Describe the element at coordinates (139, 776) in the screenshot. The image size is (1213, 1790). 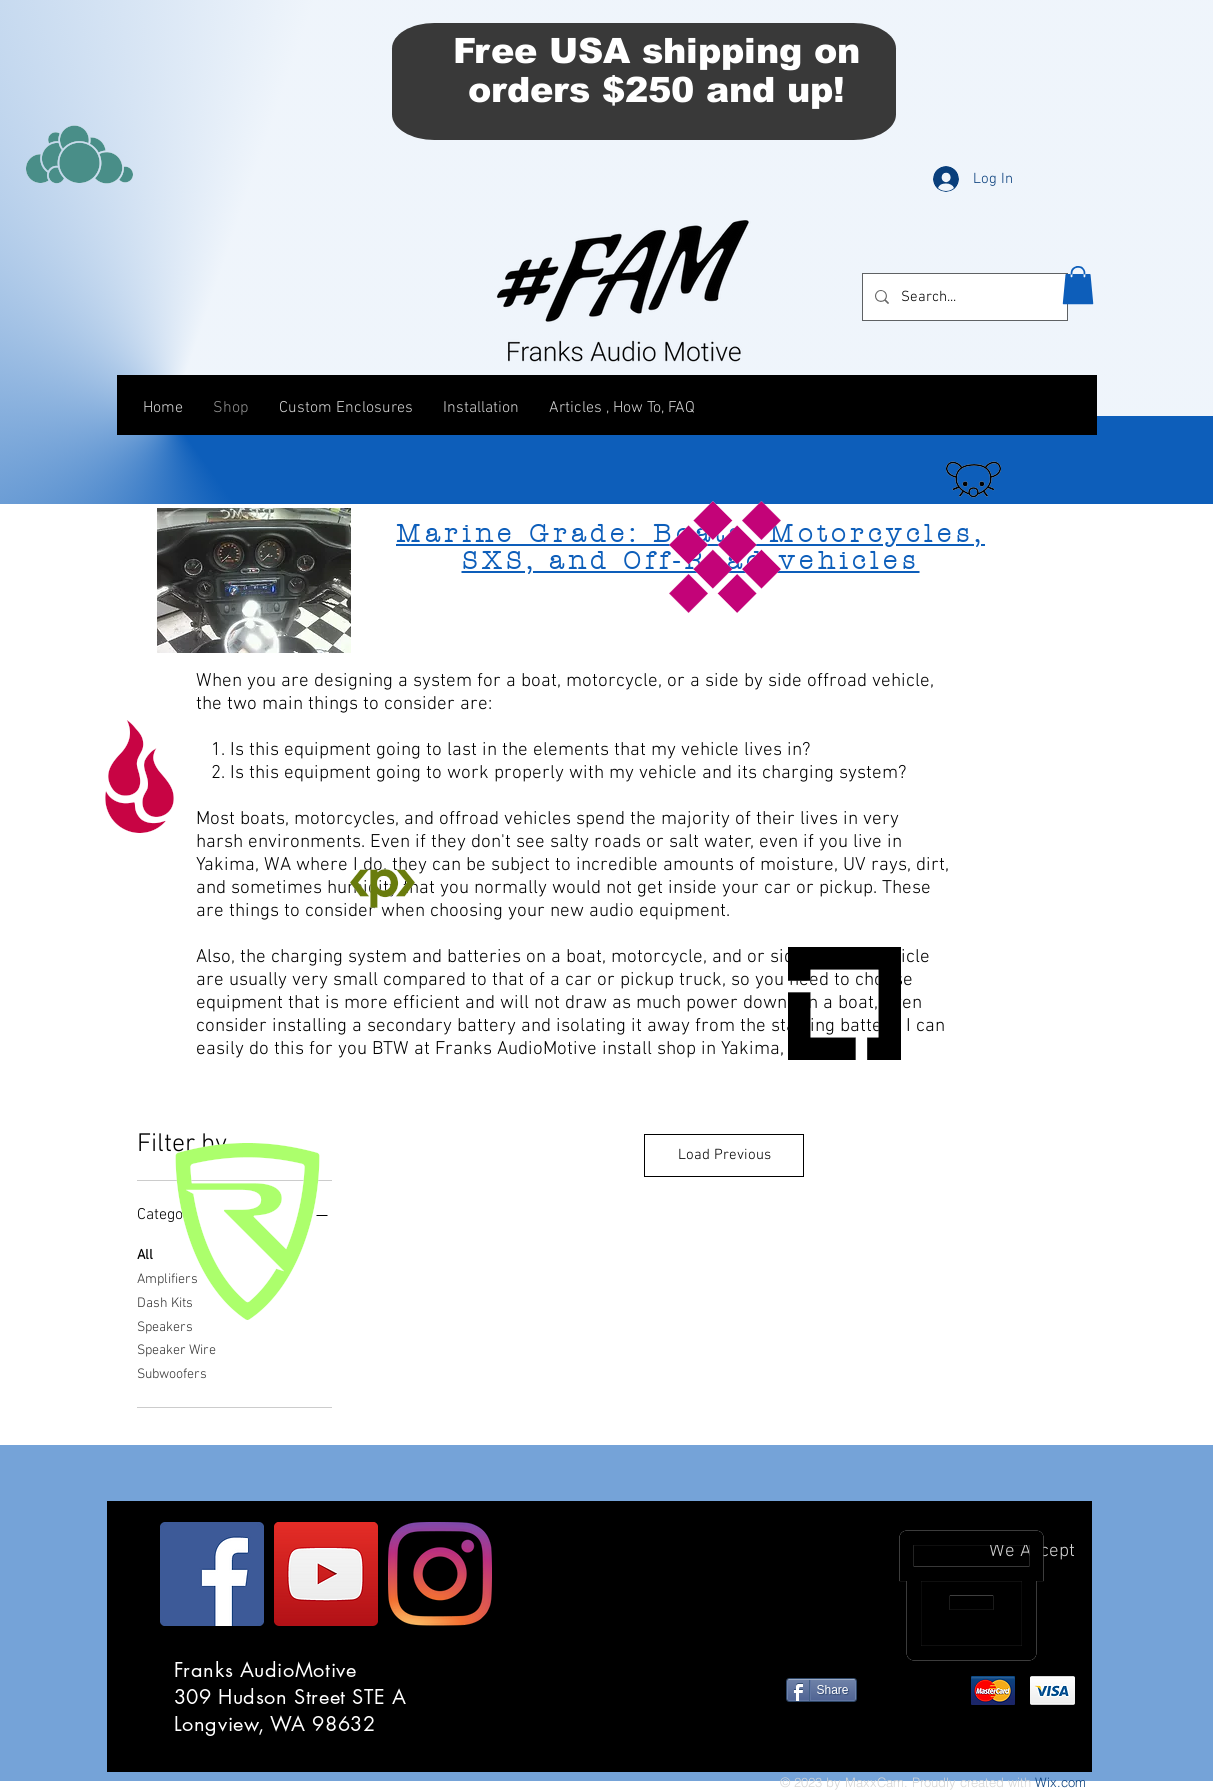
I see `backblaze cloud backup service logo` at that location.